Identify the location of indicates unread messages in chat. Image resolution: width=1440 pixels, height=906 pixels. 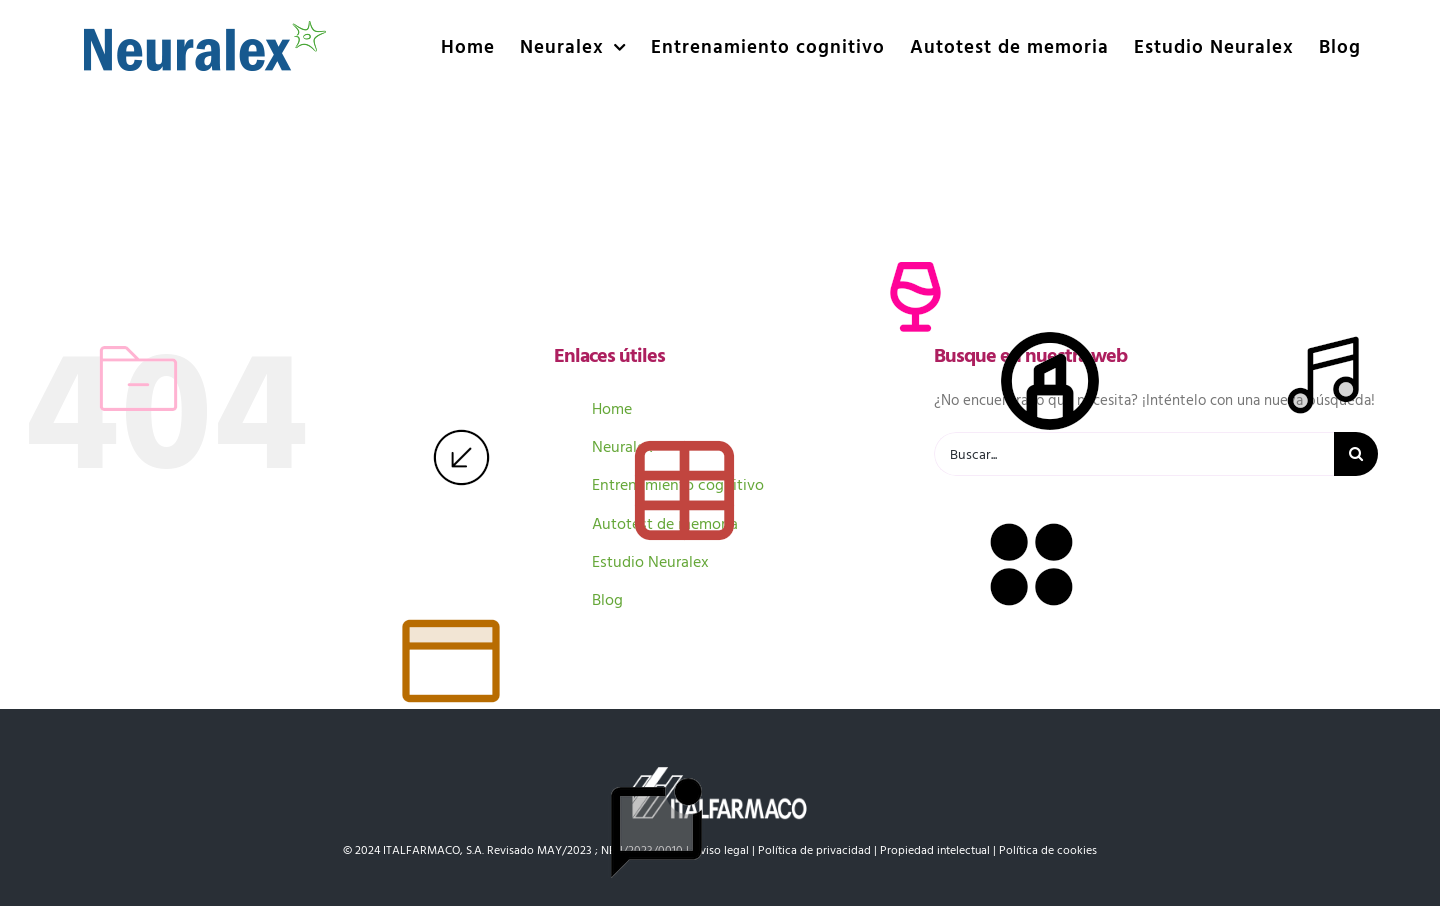
(656, 832).